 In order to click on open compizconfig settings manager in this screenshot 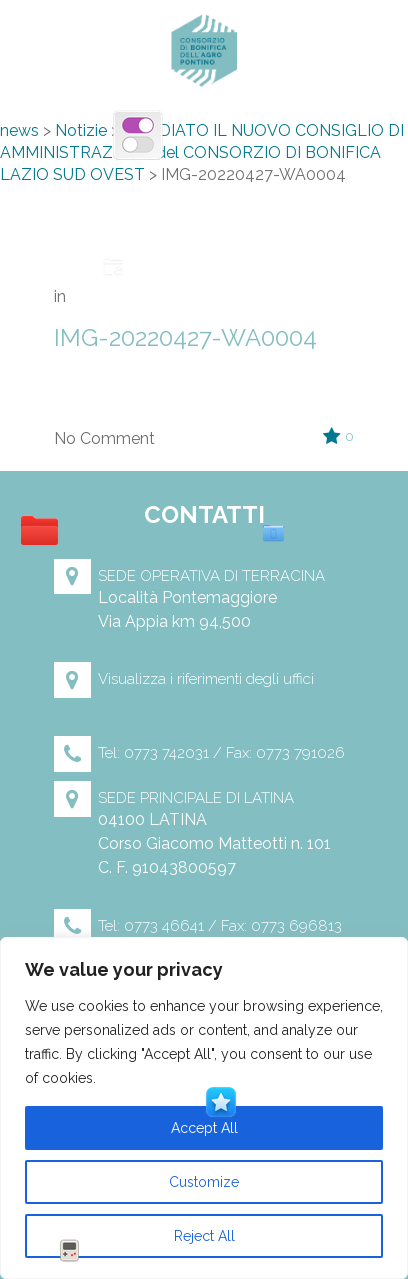, I will do `click(221, 1102)`.